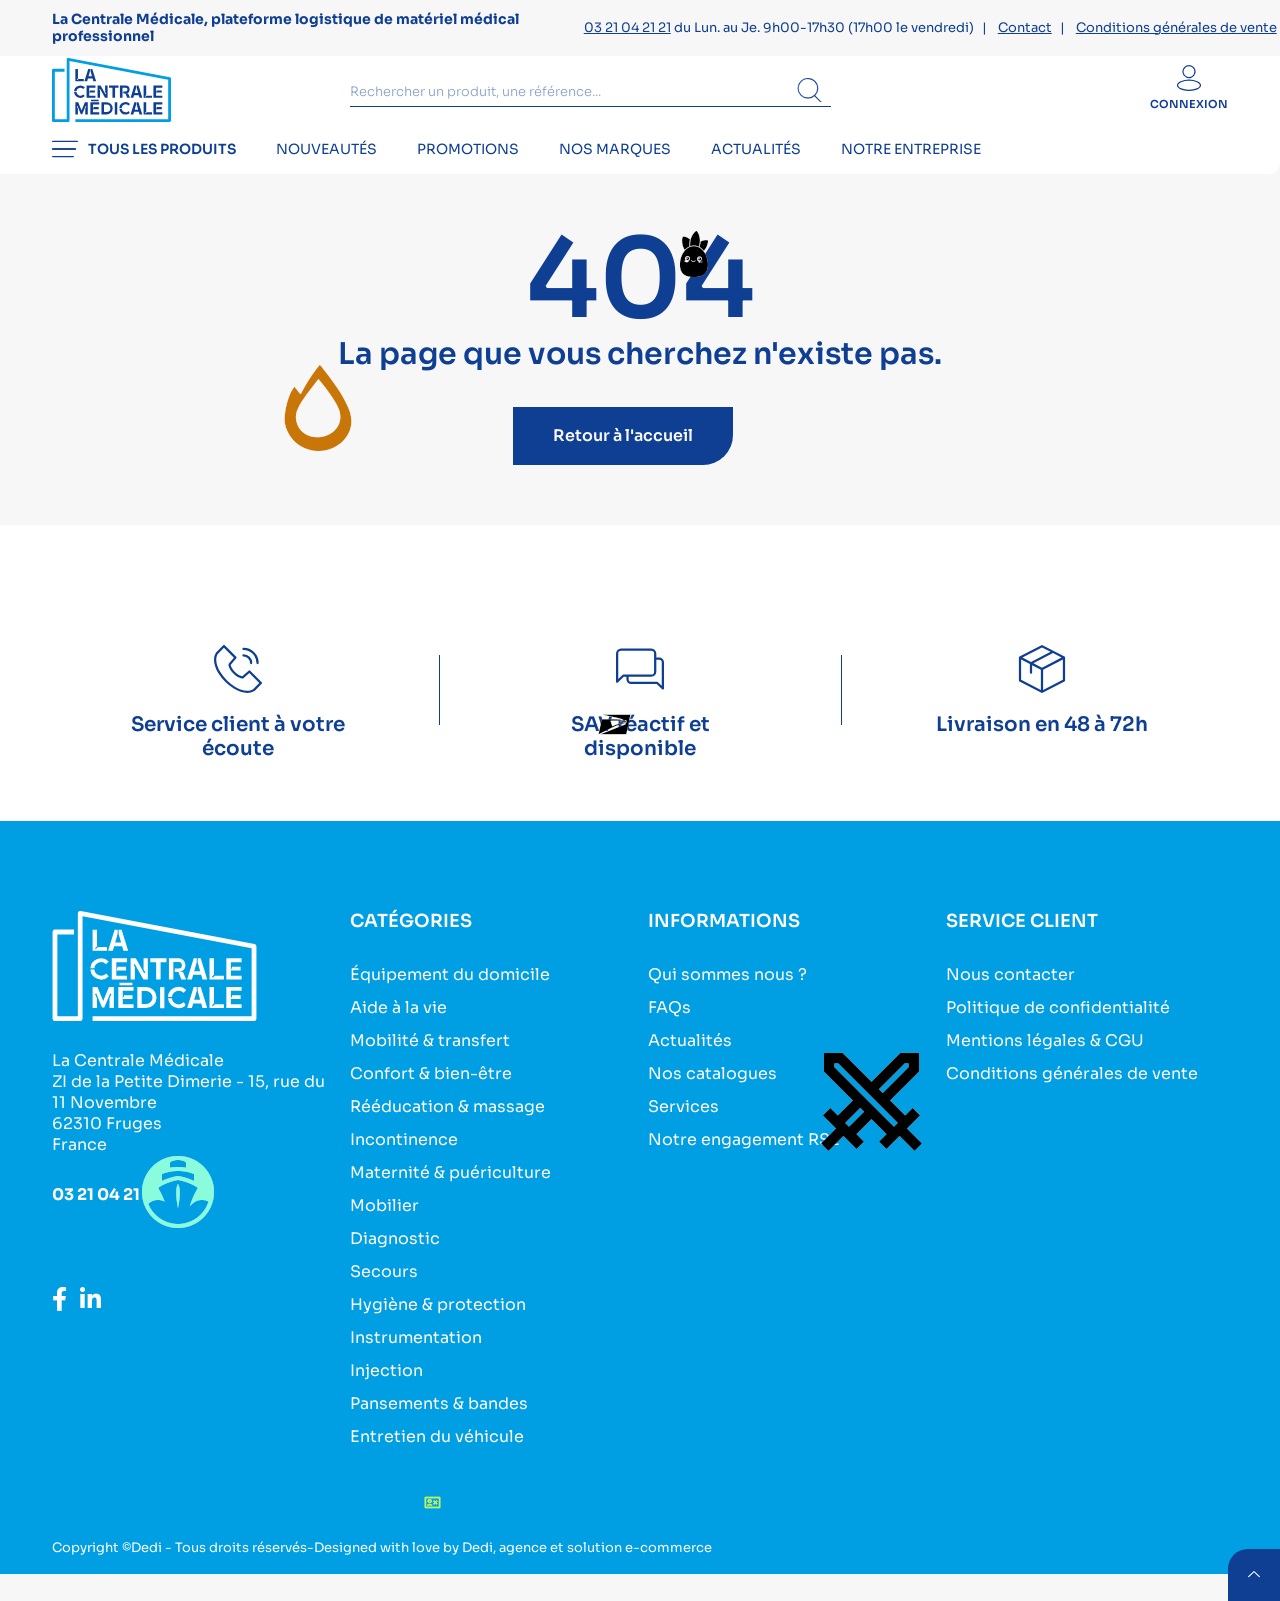 Image resolution: width=1280 pixels, height=1601 pixels. I want to click on united states postal service logo, so click(614, 724).